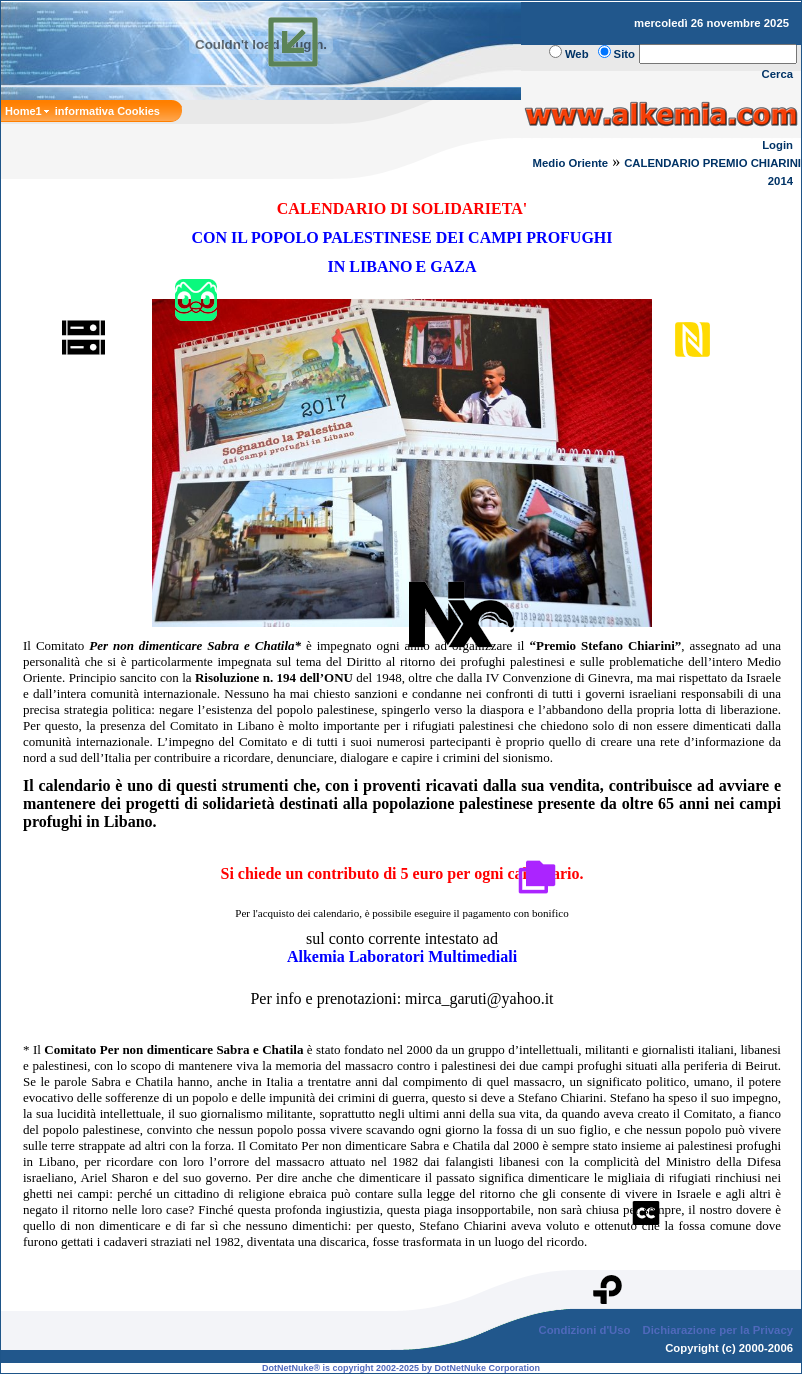 This screenshot has height=1374, width=802. I want to click on enable closed captions for video content, so click(646, 1213).